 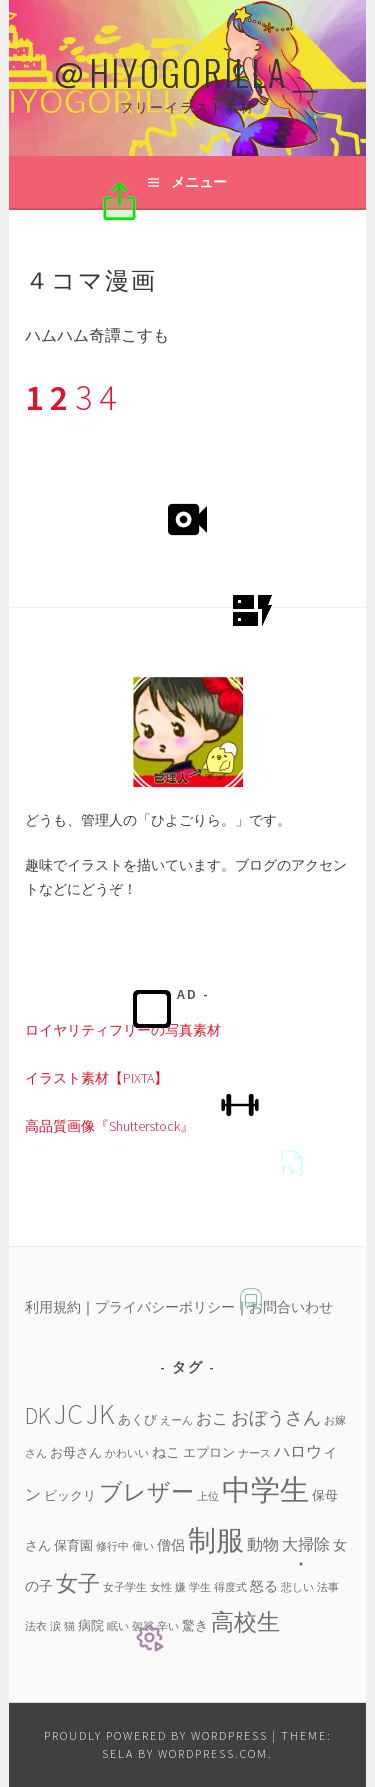 I want to click on access workout or fitness features, so click(x=240, y=1105).